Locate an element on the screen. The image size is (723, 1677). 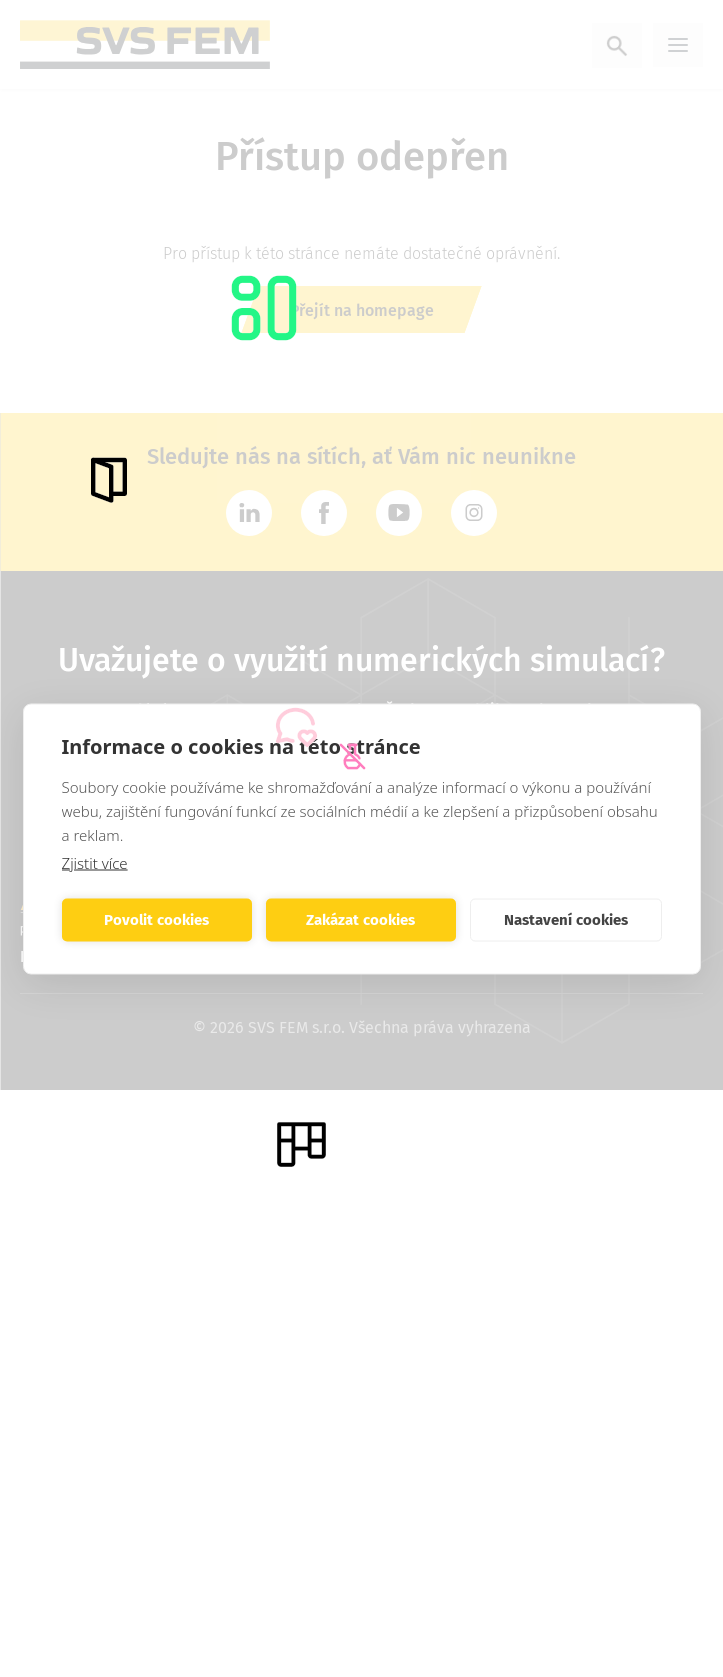
switch to dual-screen or split view mode is located at coordinates (109, 478).